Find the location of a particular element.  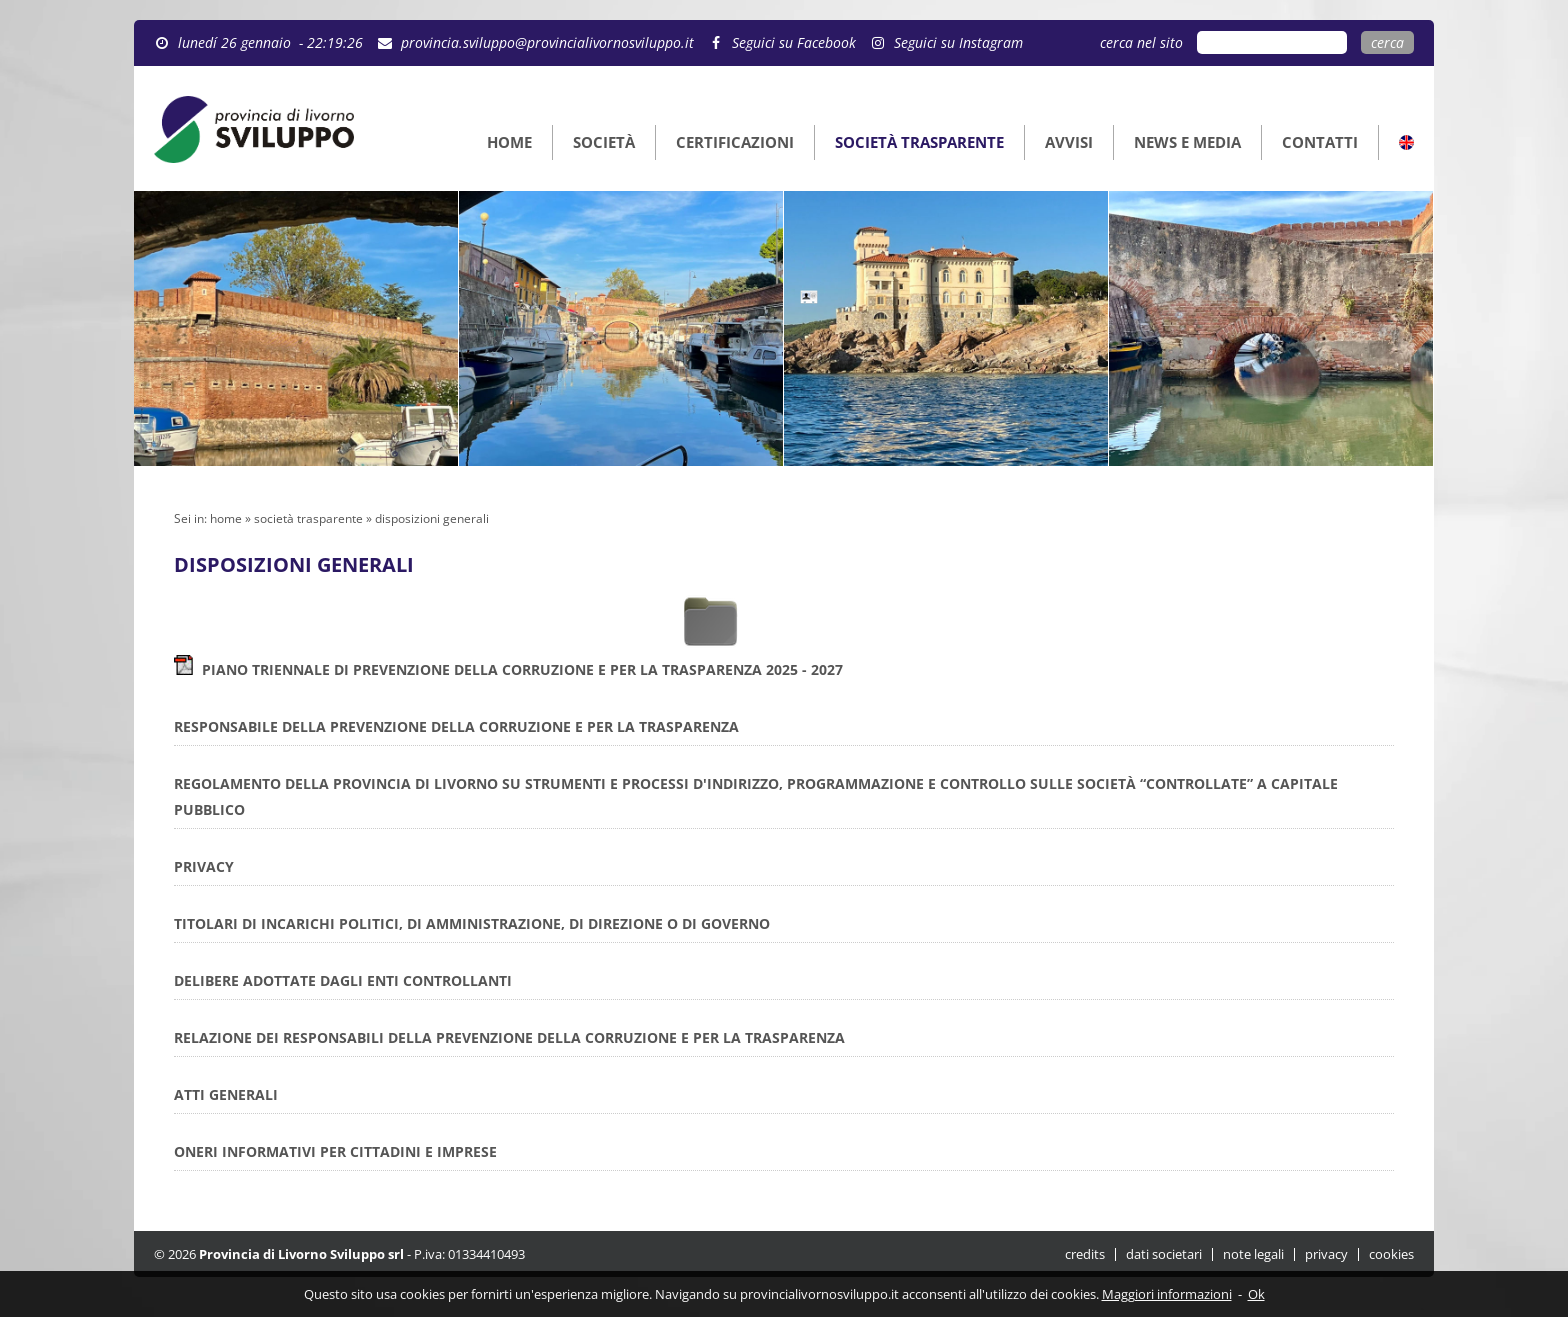

open contacts app is located at coordinates (809, 297).